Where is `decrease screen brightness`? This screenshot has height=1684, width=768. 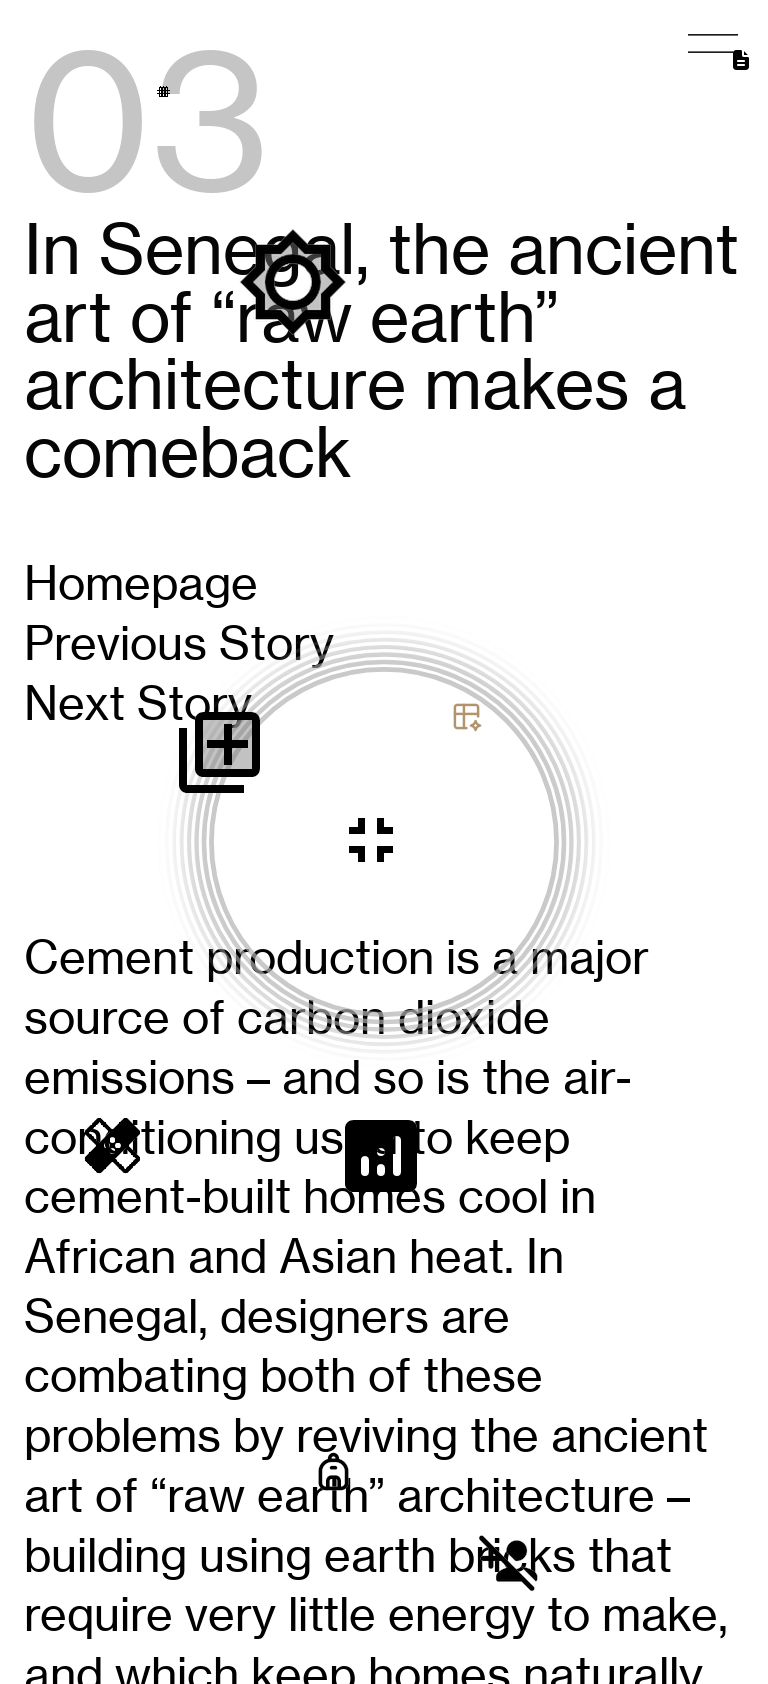
decrease screen brightness is located at coordinates (293, 282).